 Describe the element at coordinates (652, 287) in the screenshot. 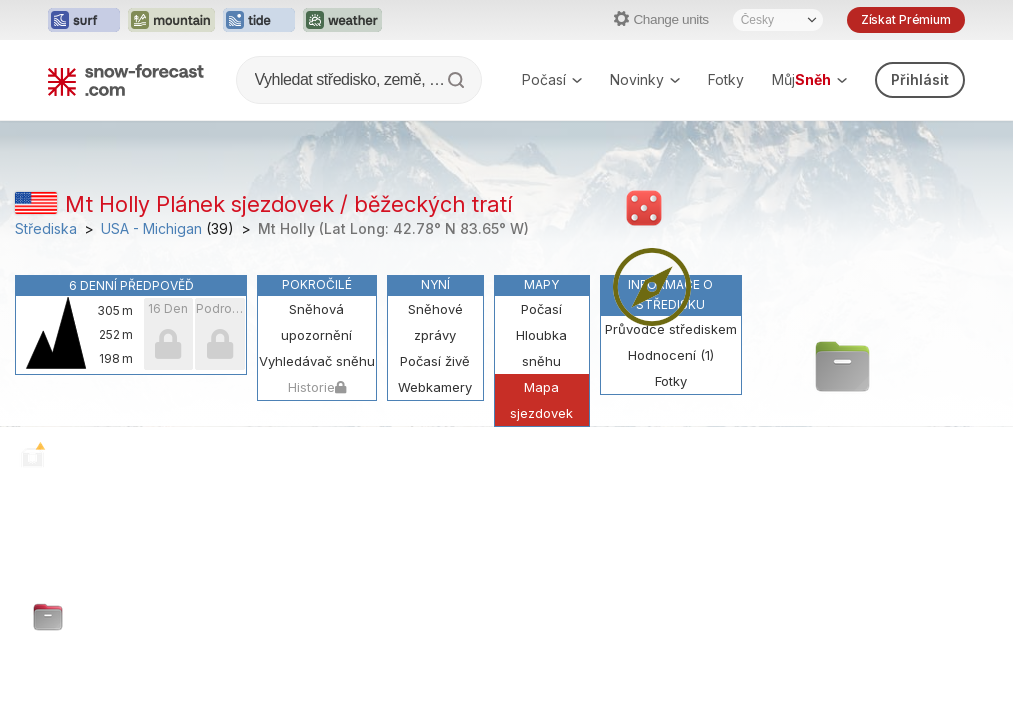

I see `open the default web browser` at that location.